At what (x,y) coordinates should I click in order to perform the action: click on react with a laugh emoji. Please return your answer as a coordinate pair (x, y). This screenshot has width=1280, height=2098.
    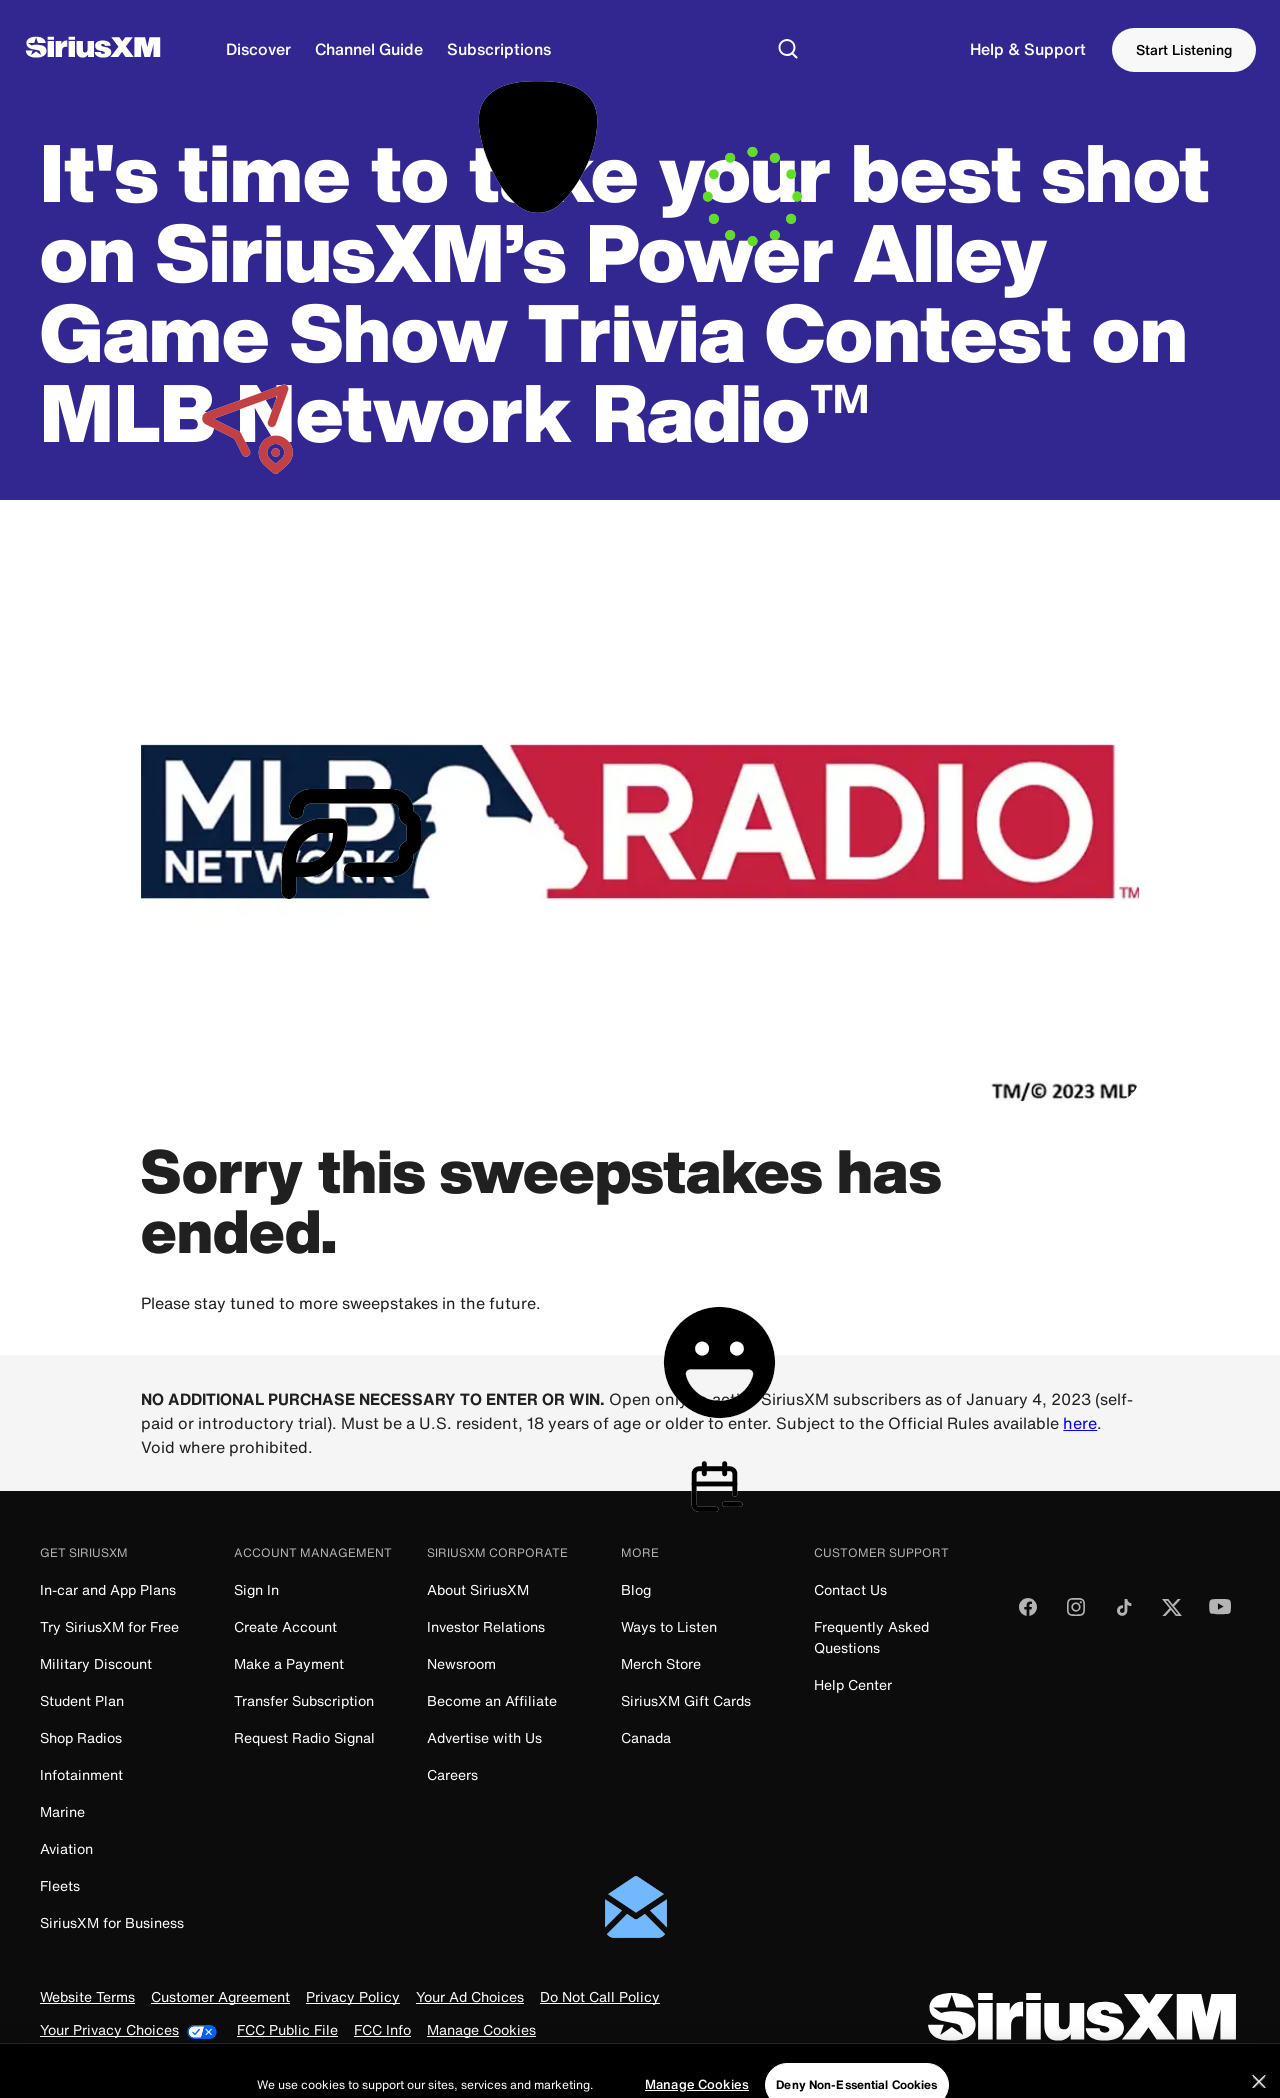
    Looking at the image, I should click on (719, 1362).